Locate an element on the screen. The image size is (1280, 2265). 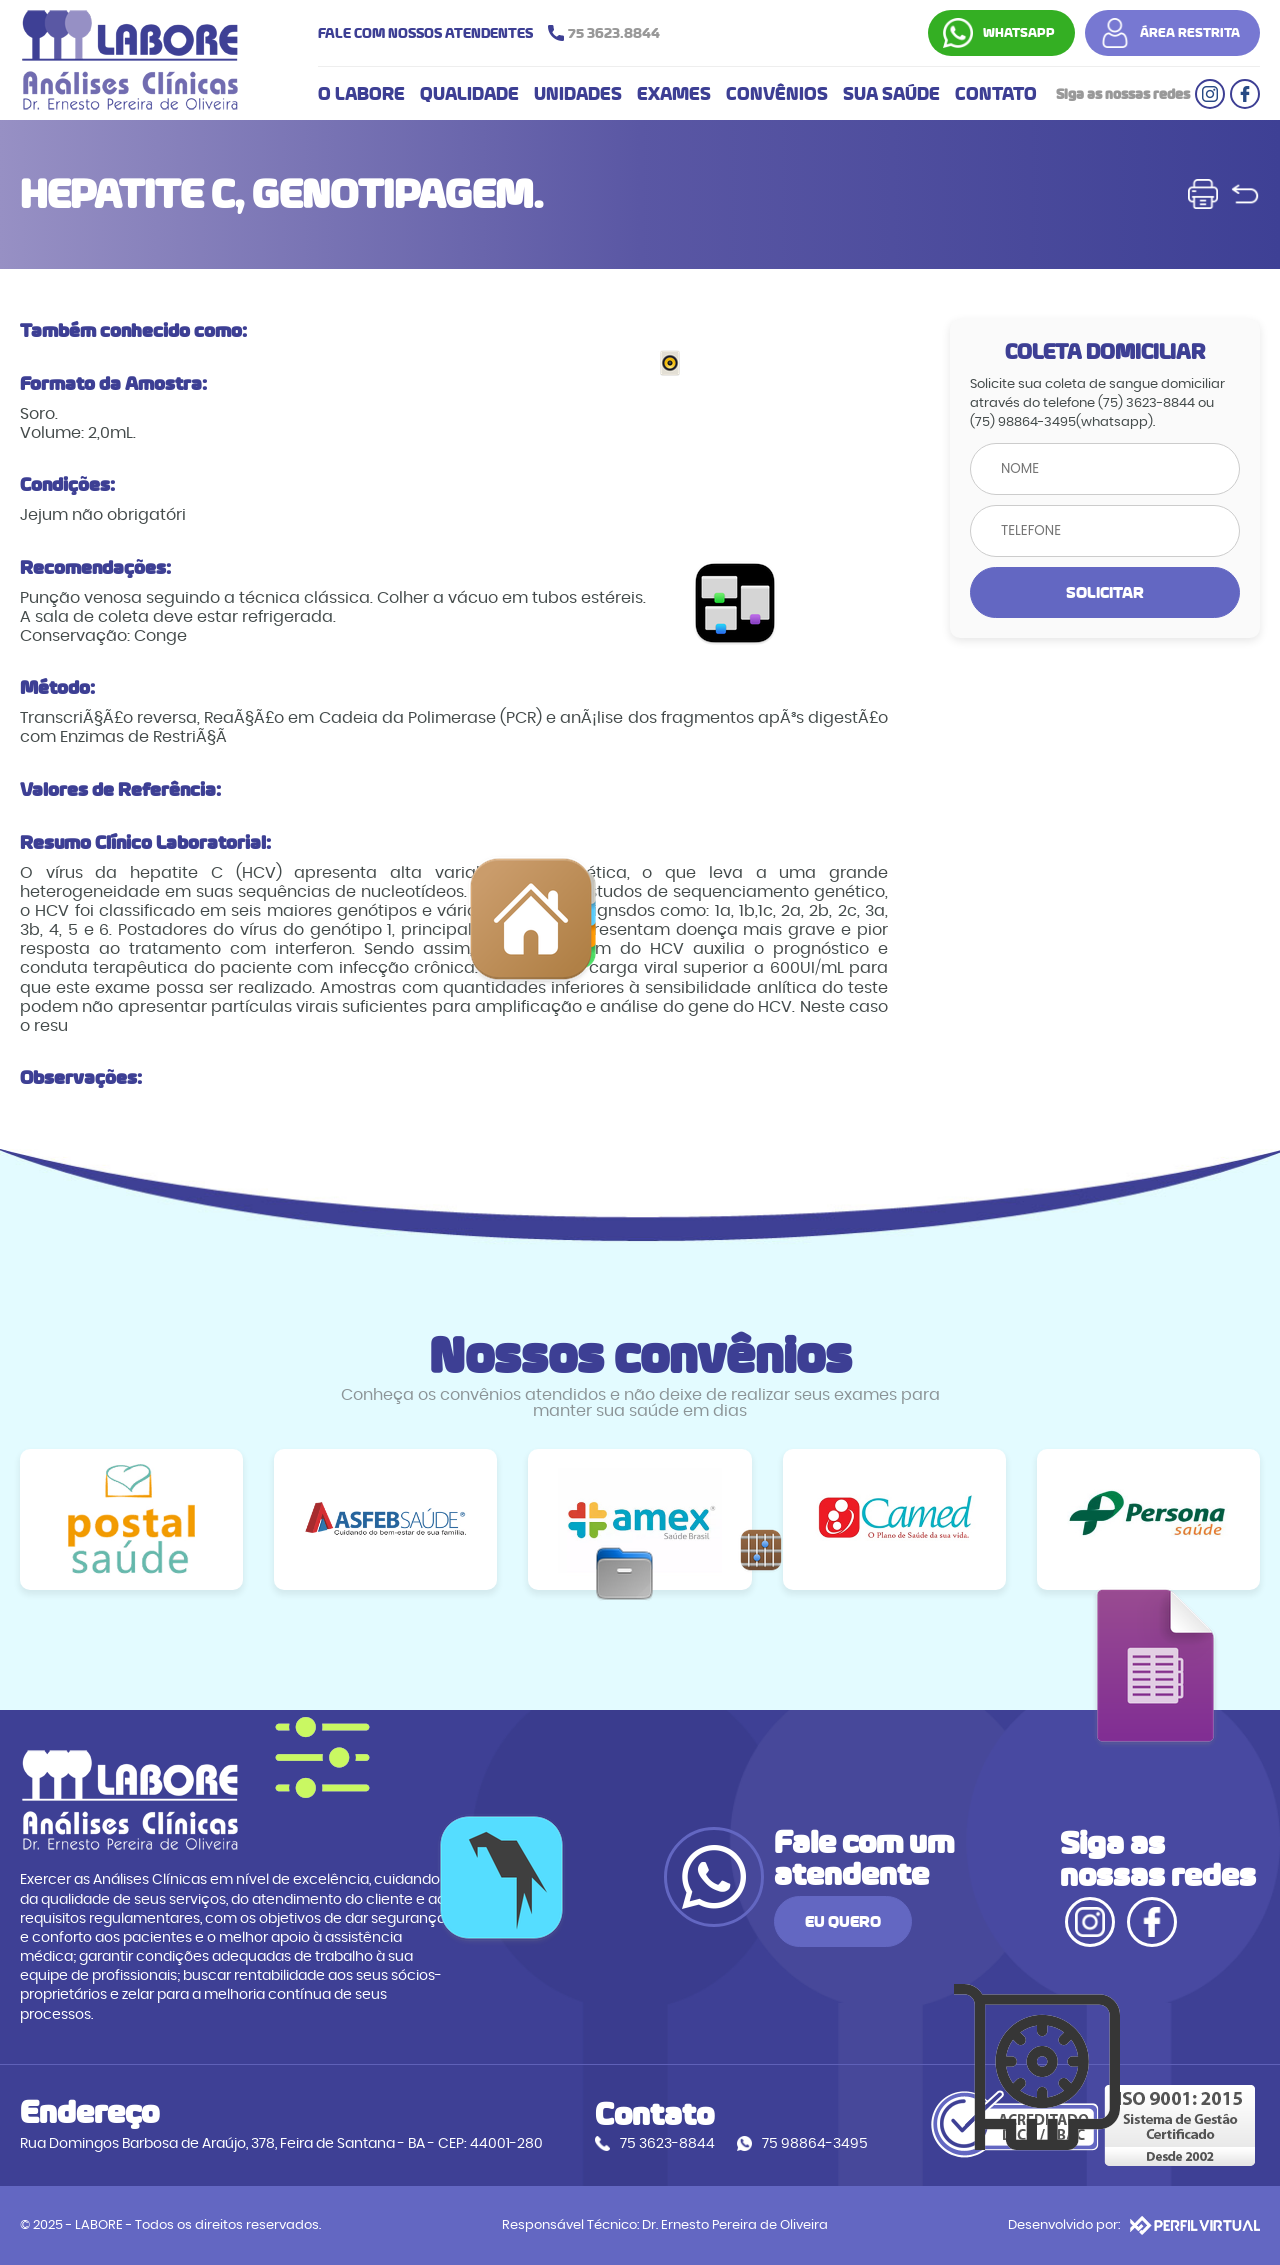
open homebank personal finance app is located at coordinates (531, 919).